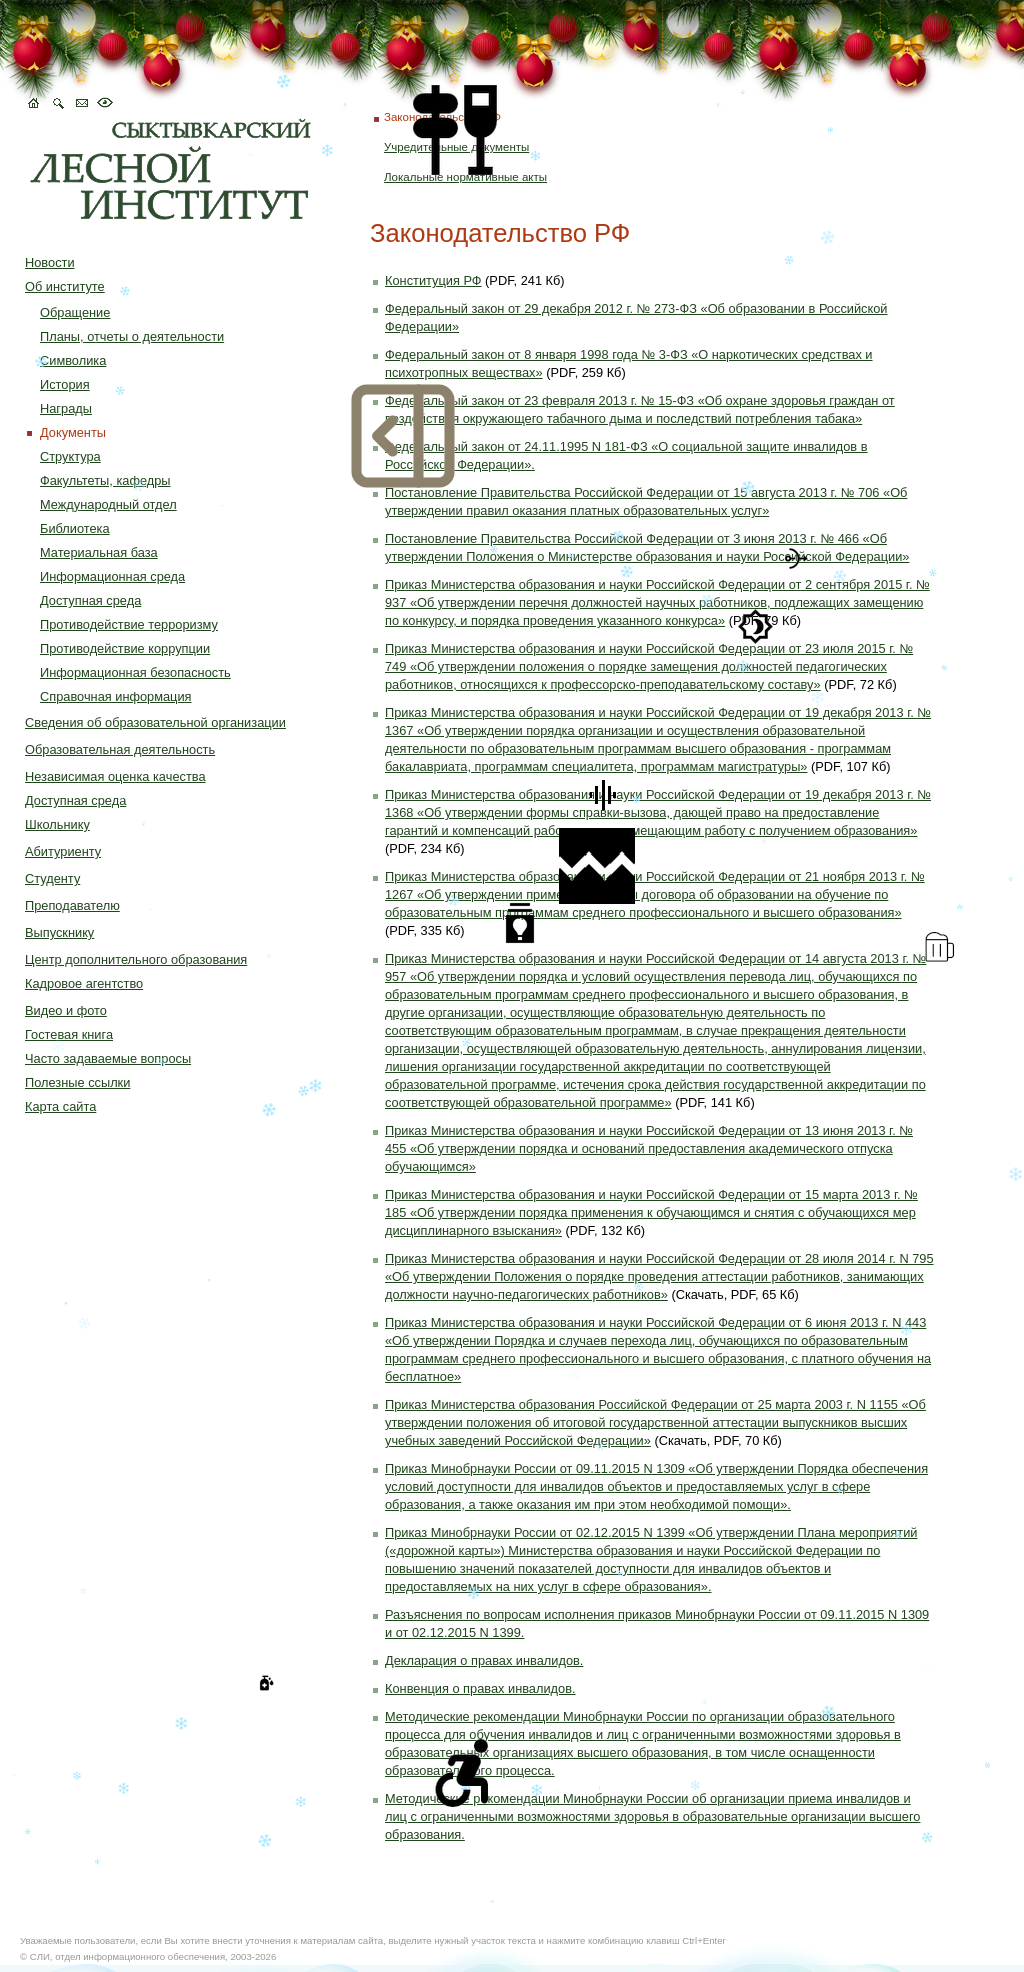 The height and width of the screenshot is (1972, 1024). What do you see at coordinates (266, 1683) in the screenshot?
I see `access hand sanitizer station information` at bounding box center [266, 1683].